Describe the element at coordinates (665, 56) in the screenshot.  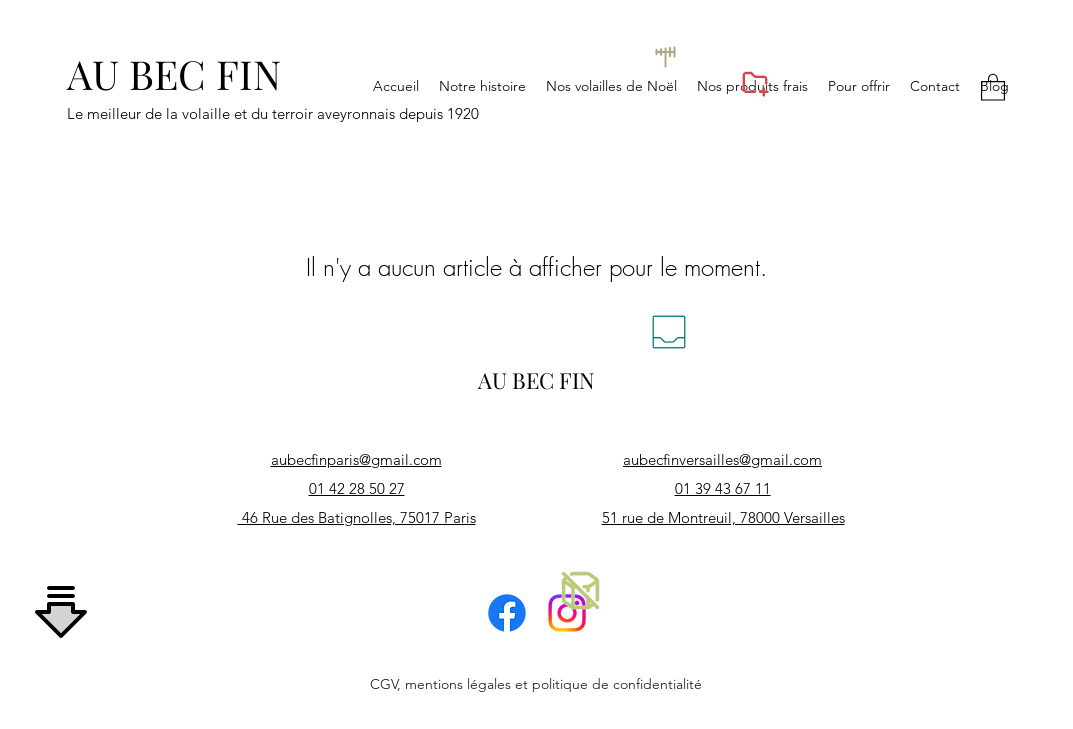
I see `indicates signal or network connectivity status` at that location.